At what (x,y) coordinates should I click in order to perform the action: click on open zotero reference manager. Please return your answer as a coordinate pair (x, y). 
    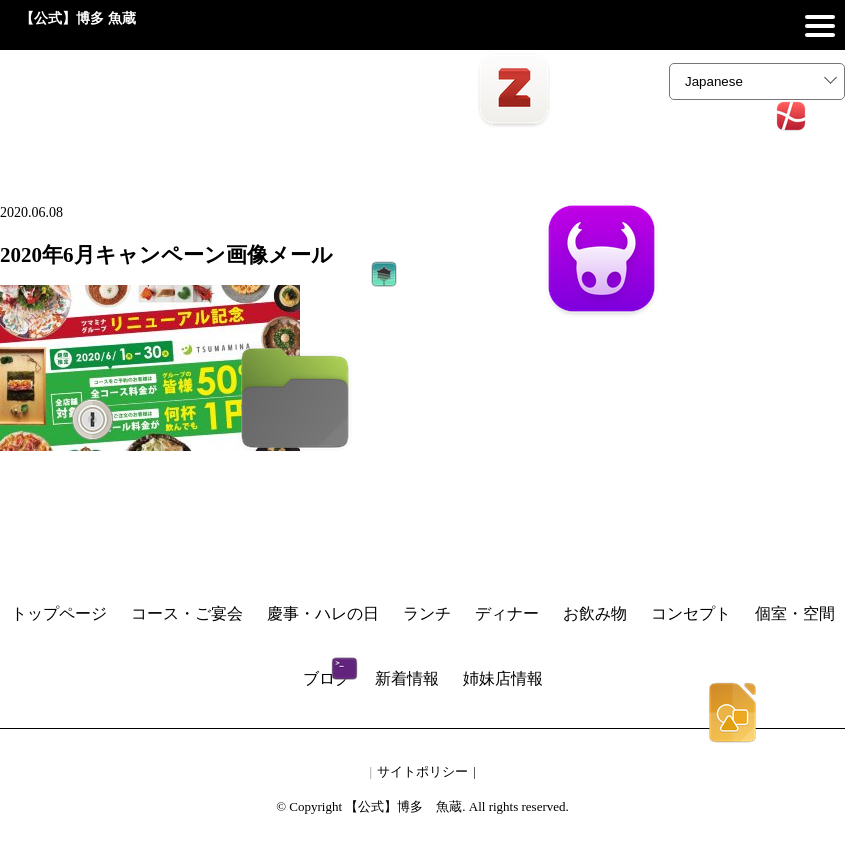
    Looking at the image, I should click on (514, 89).